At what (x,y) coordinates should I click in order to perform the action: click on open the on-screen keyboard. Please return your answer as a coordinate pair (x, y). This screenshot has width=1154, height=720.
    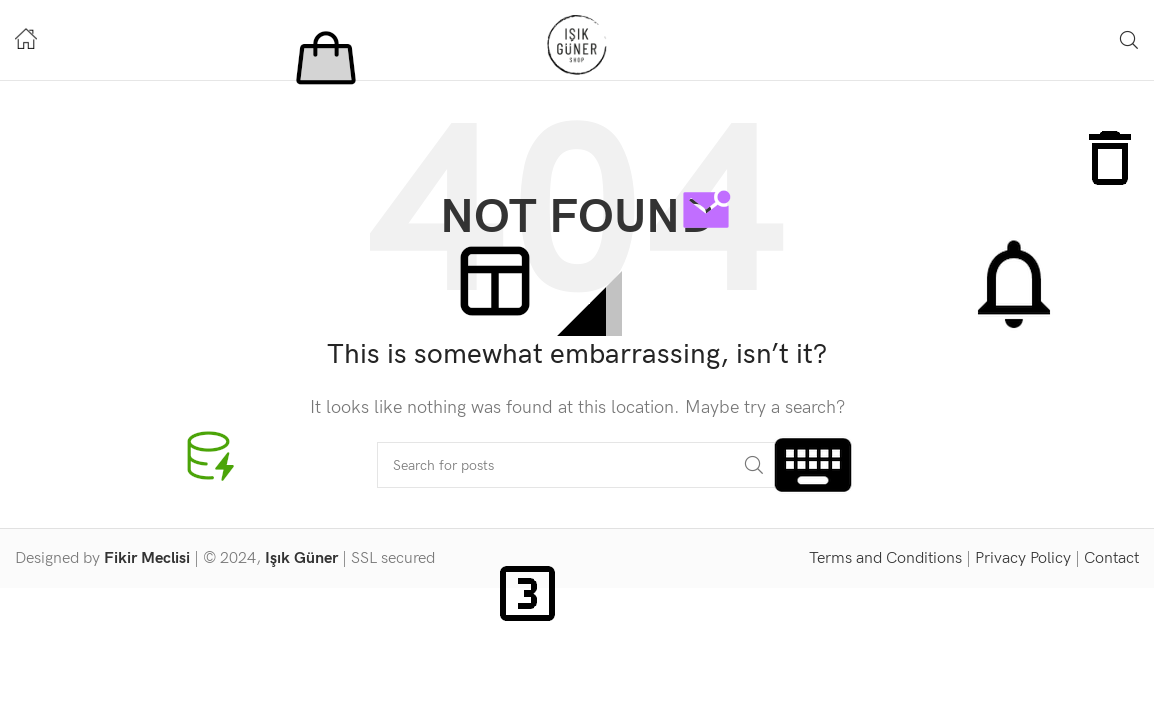
    Looking at the image, I should click on (813, 465).